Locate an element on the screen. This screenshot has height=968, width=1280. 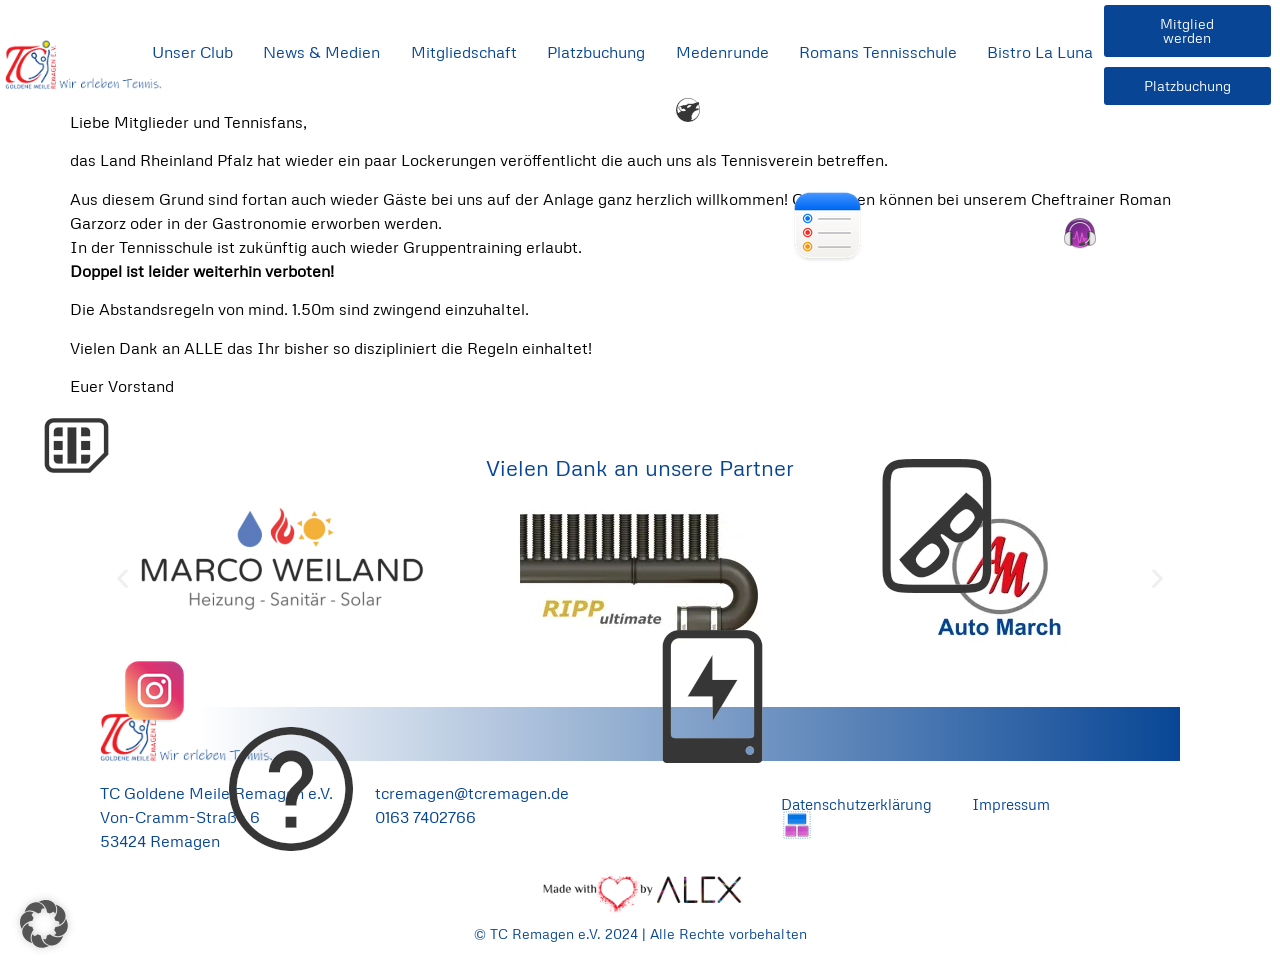
open amarok music player is located at coordinates (688, 110).